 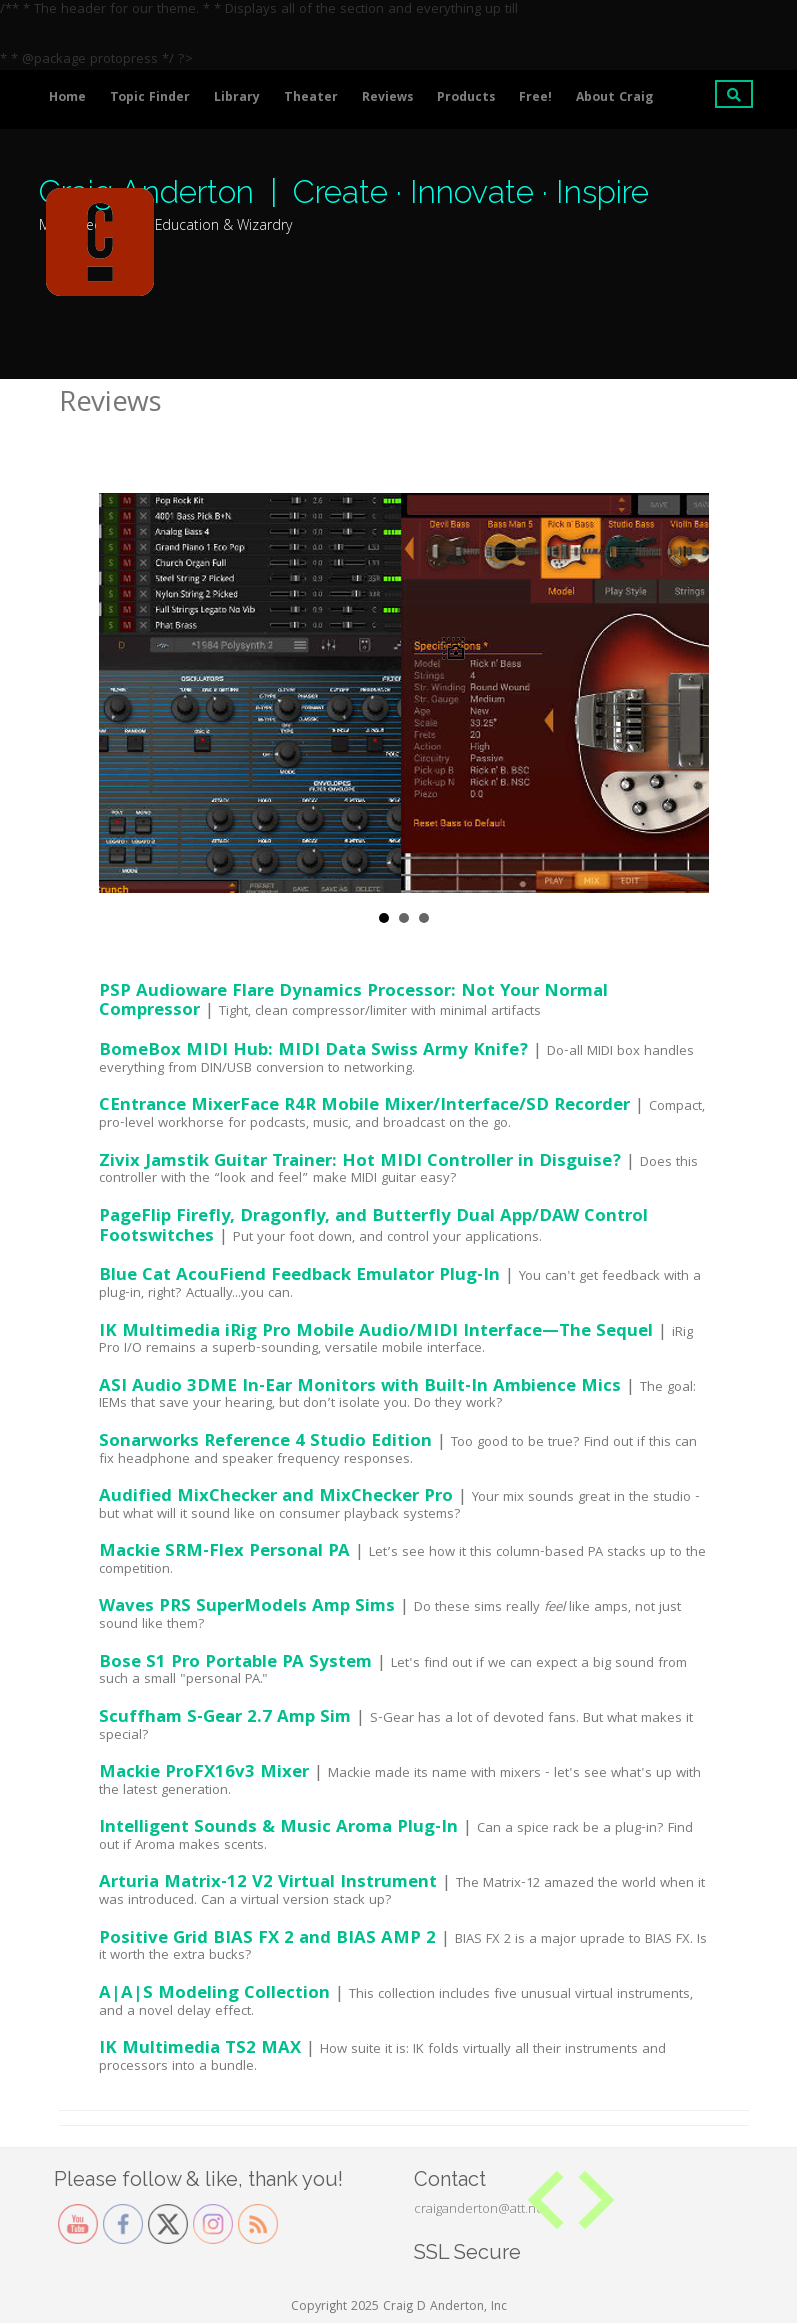 What do you see at coordinates (571, 2200) in the screenshot?
I see `expand content horizontally` at bounding box center [571, 2200].